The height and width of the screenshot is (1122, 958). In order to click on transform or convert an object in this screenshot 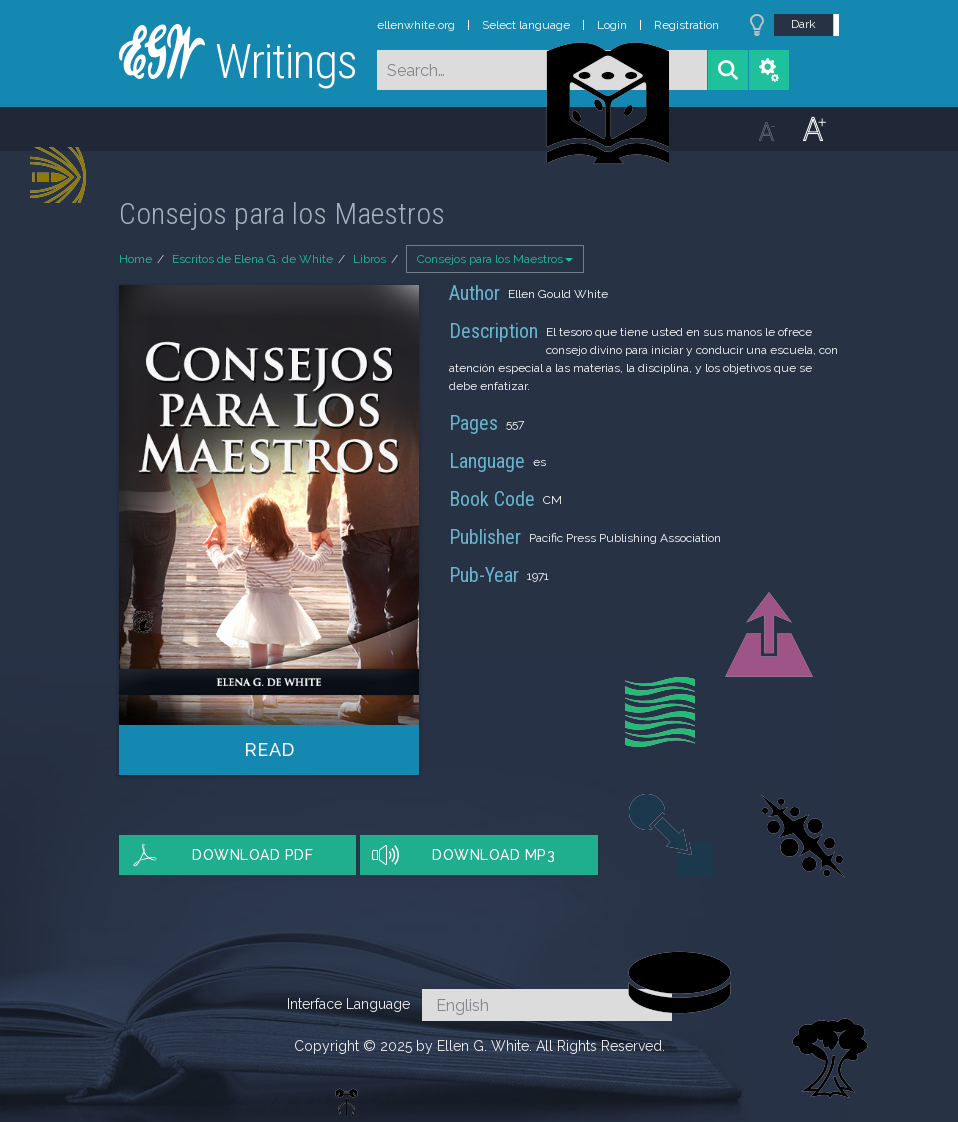, I will do `click(671, 836)`.